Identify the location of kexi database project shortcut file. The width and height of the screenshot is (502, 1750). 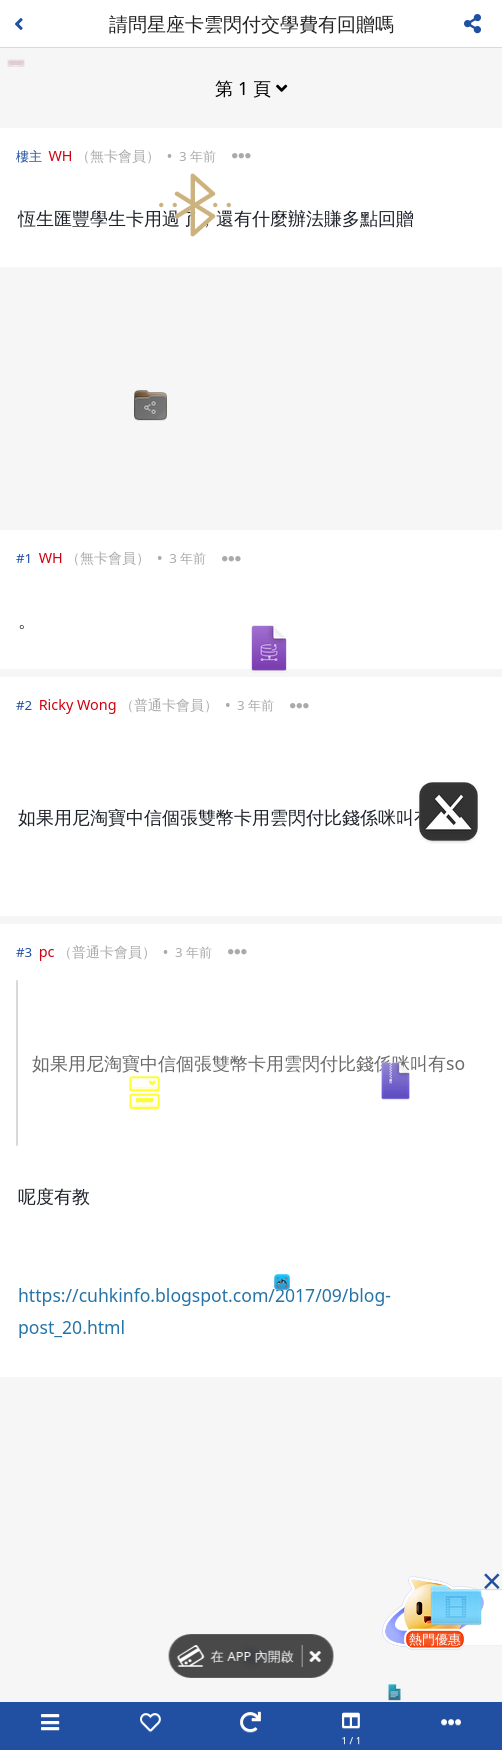
(269, 649).